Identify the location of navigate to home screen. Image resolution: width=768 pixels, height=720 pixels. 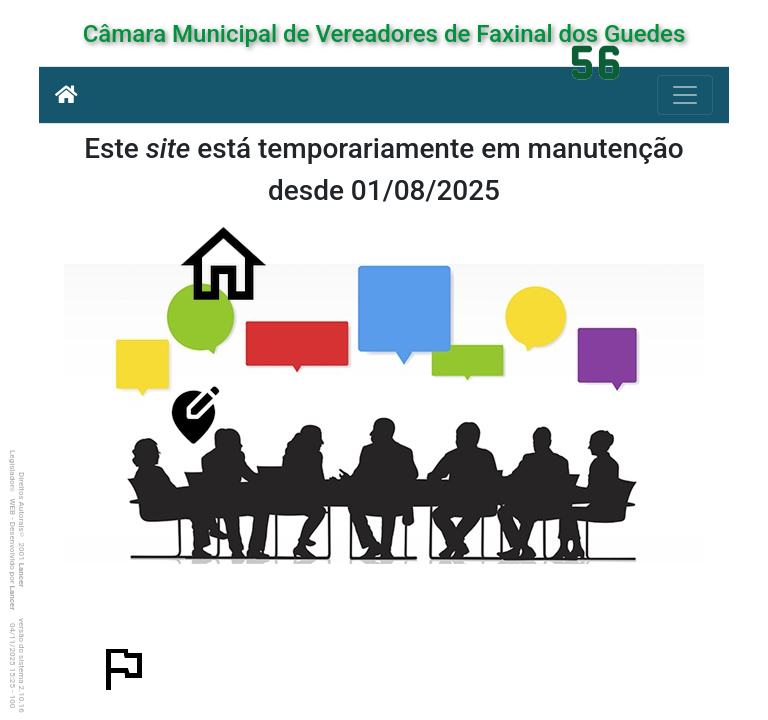
(223, 265).